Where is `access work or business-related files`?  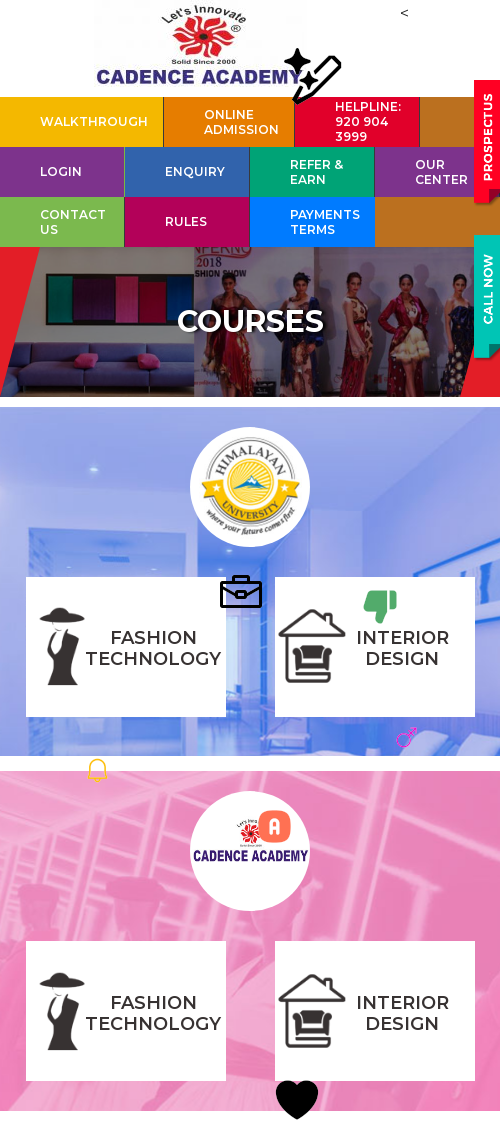 access work or business-related files is located at coordinates (241, 593).